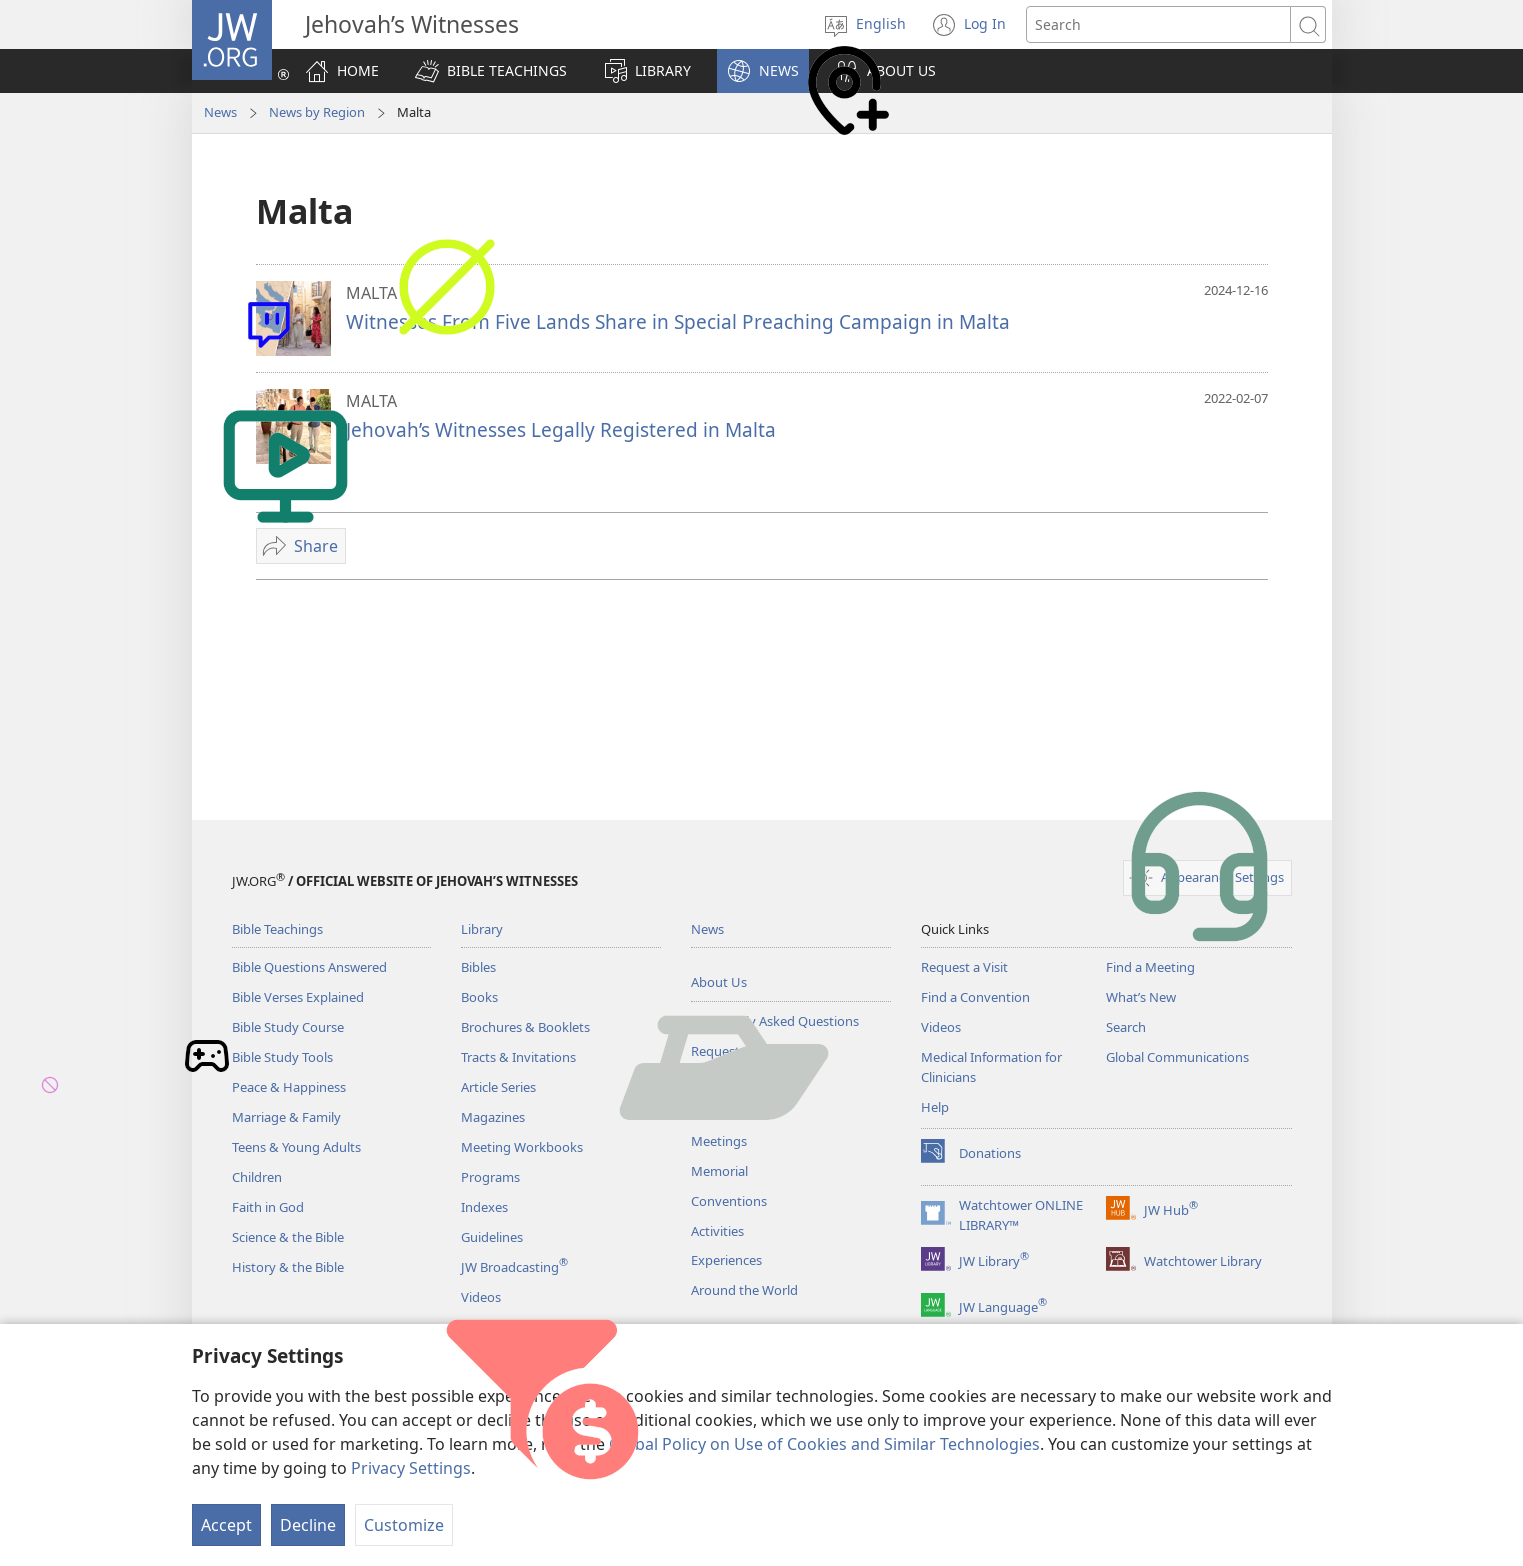 The image size is (1523, 1566). What do you see at coordinates (285, 466) in the screenshot?
I see `play video on display` at bounding box center [285, 466].